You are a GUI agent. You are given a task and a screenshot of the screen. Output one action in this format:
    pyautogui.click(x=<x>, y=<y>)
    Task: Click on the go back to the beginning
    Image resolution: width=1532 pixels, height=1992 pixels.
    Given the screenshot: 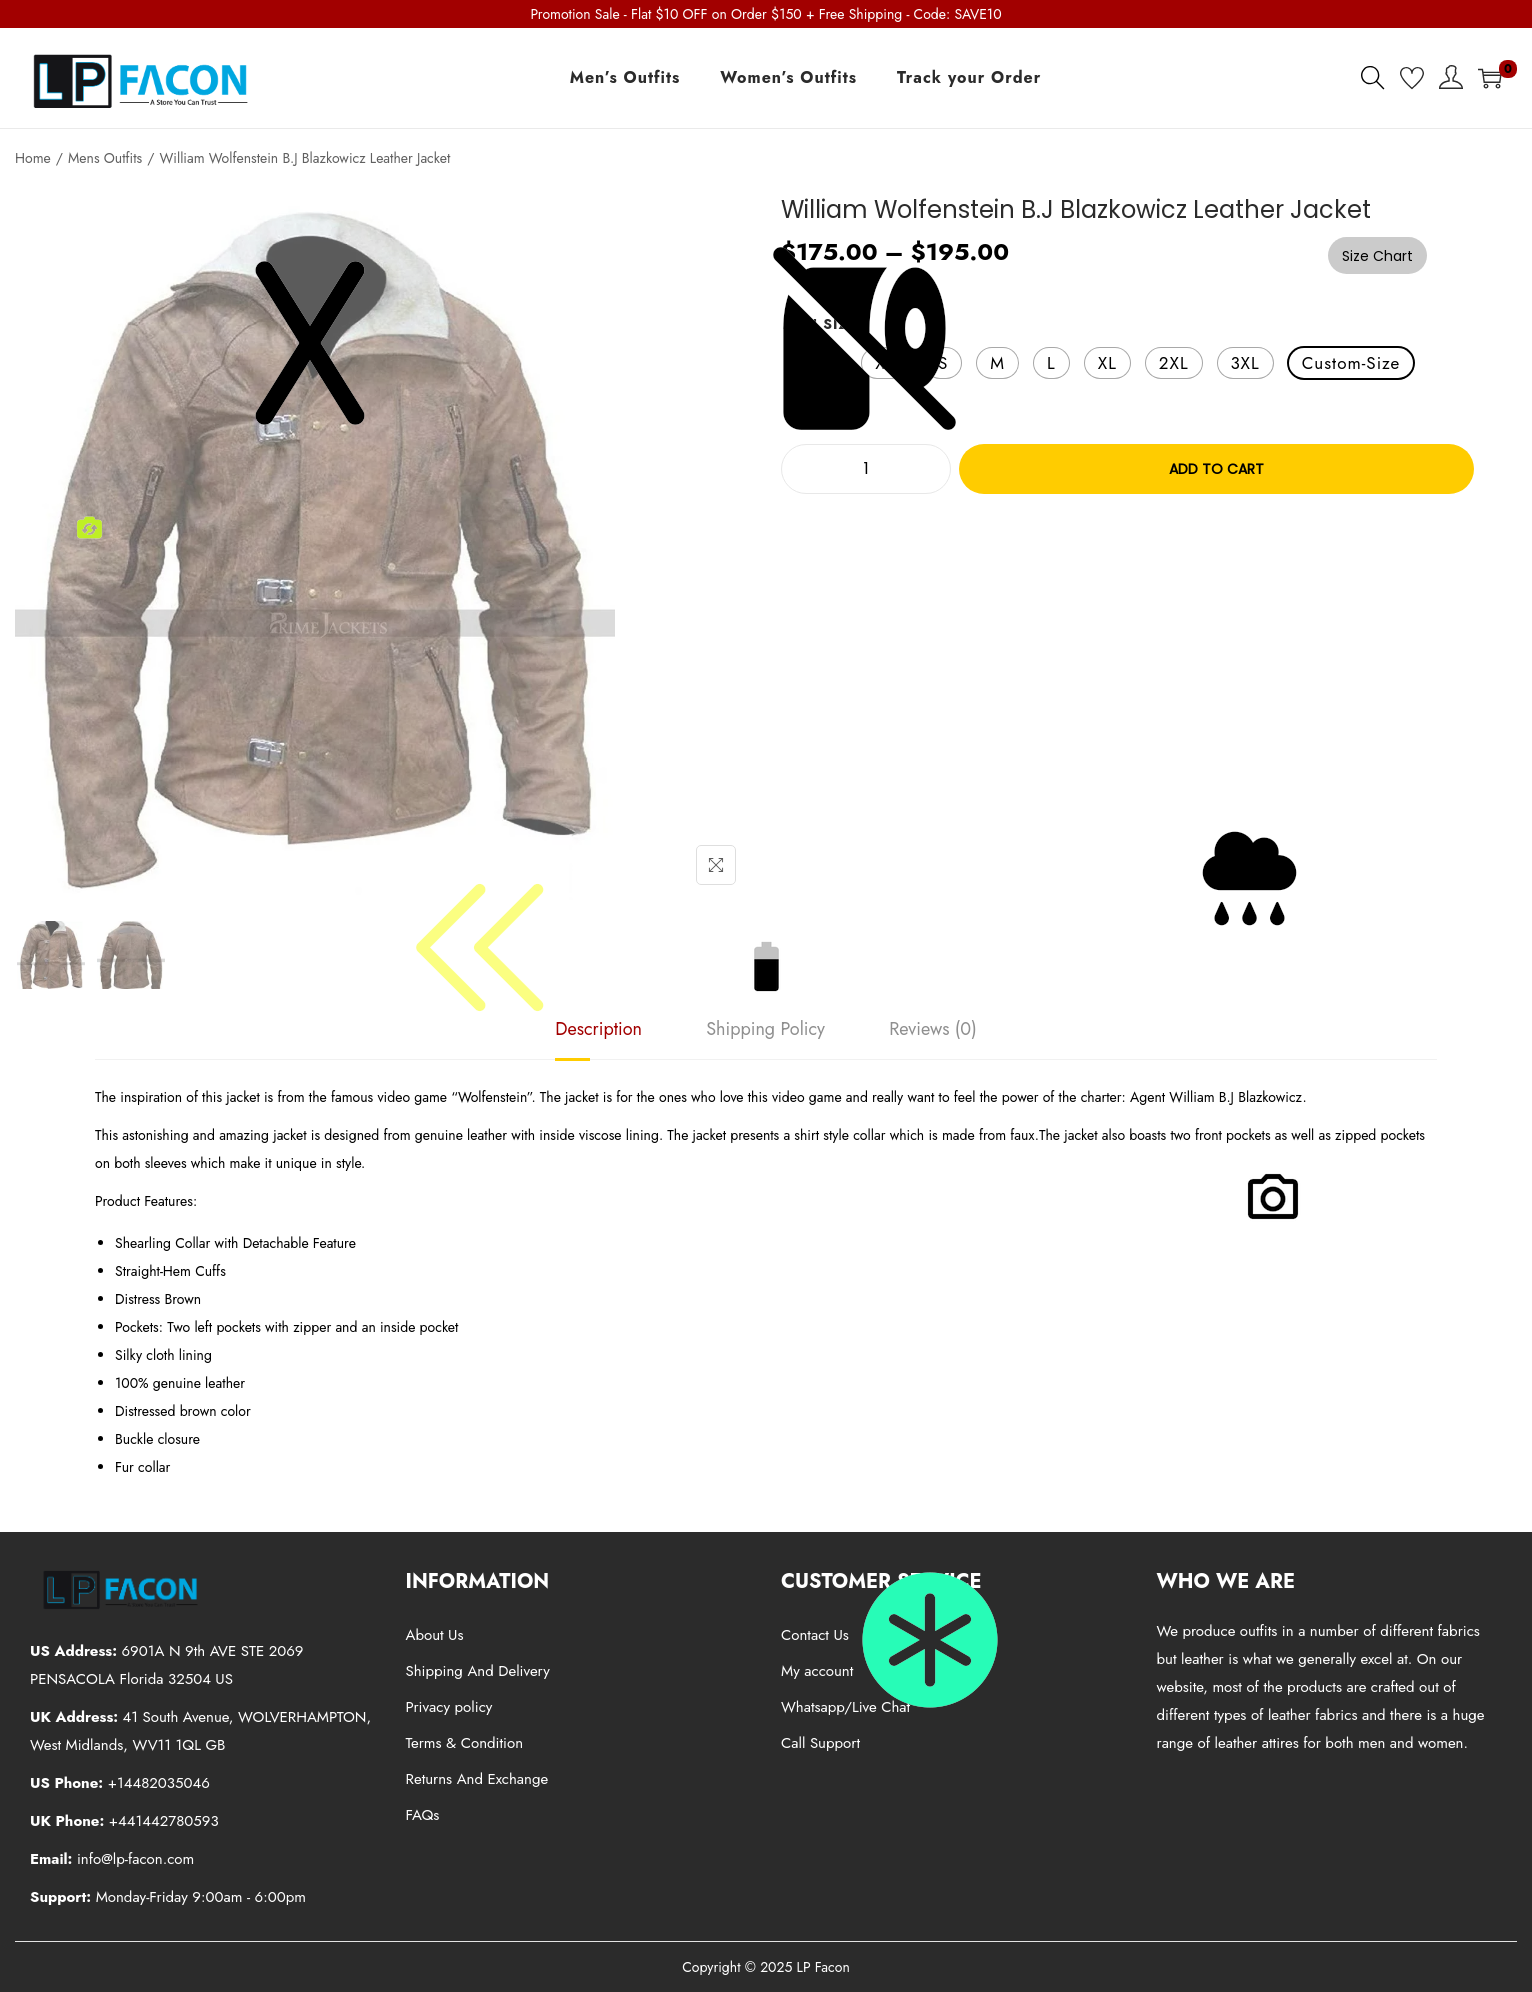 What is the action you would take?
    pyautogui.click(x=485, y=947)
    